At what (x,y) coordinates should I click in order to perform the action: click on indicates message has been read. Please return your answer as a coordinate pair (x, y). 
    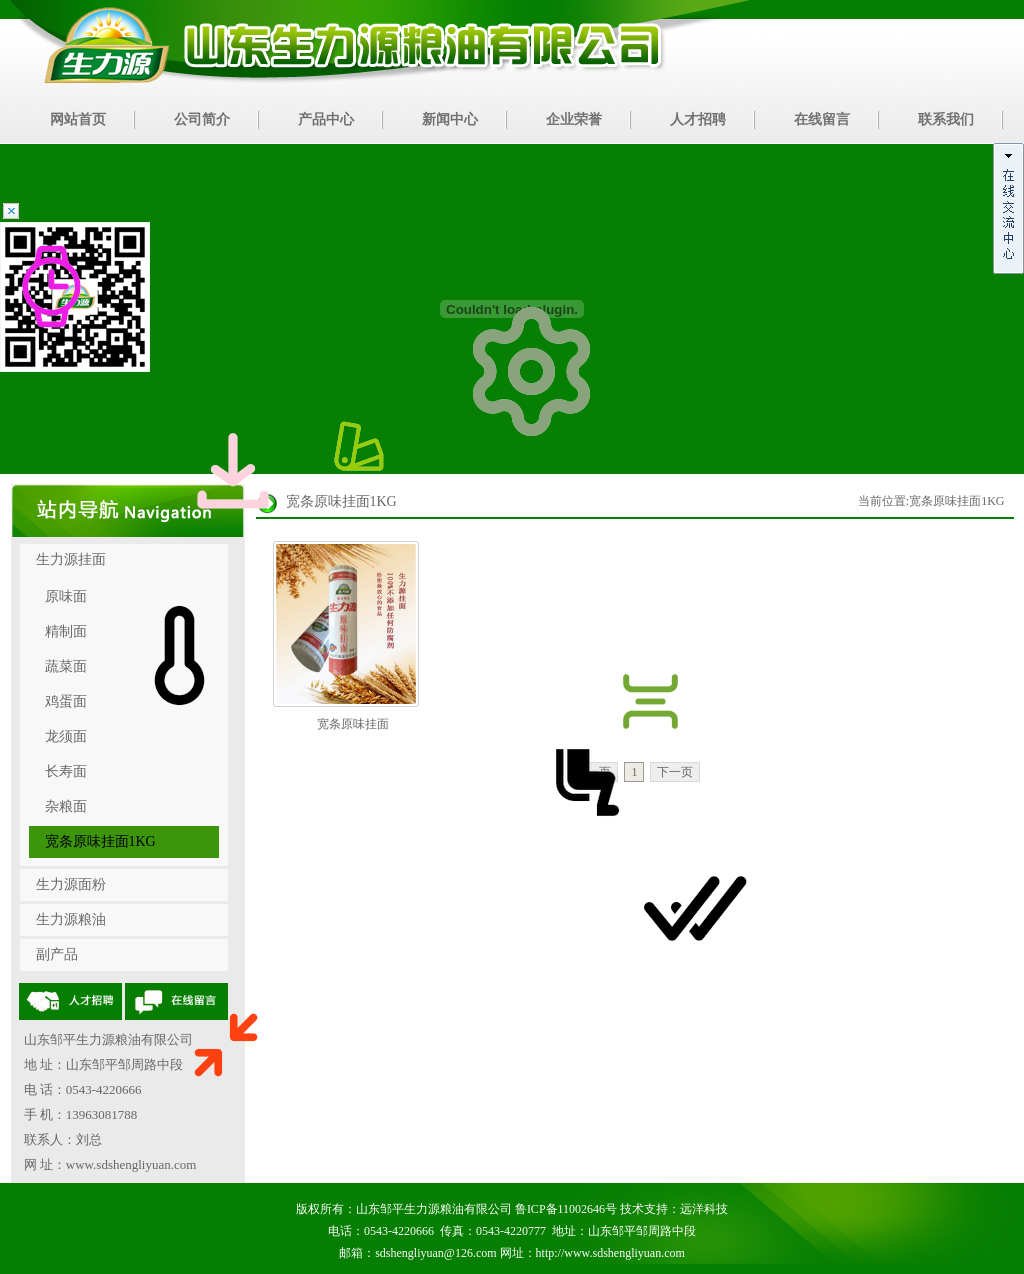
    Looking at the image, I should click on (692, 908).